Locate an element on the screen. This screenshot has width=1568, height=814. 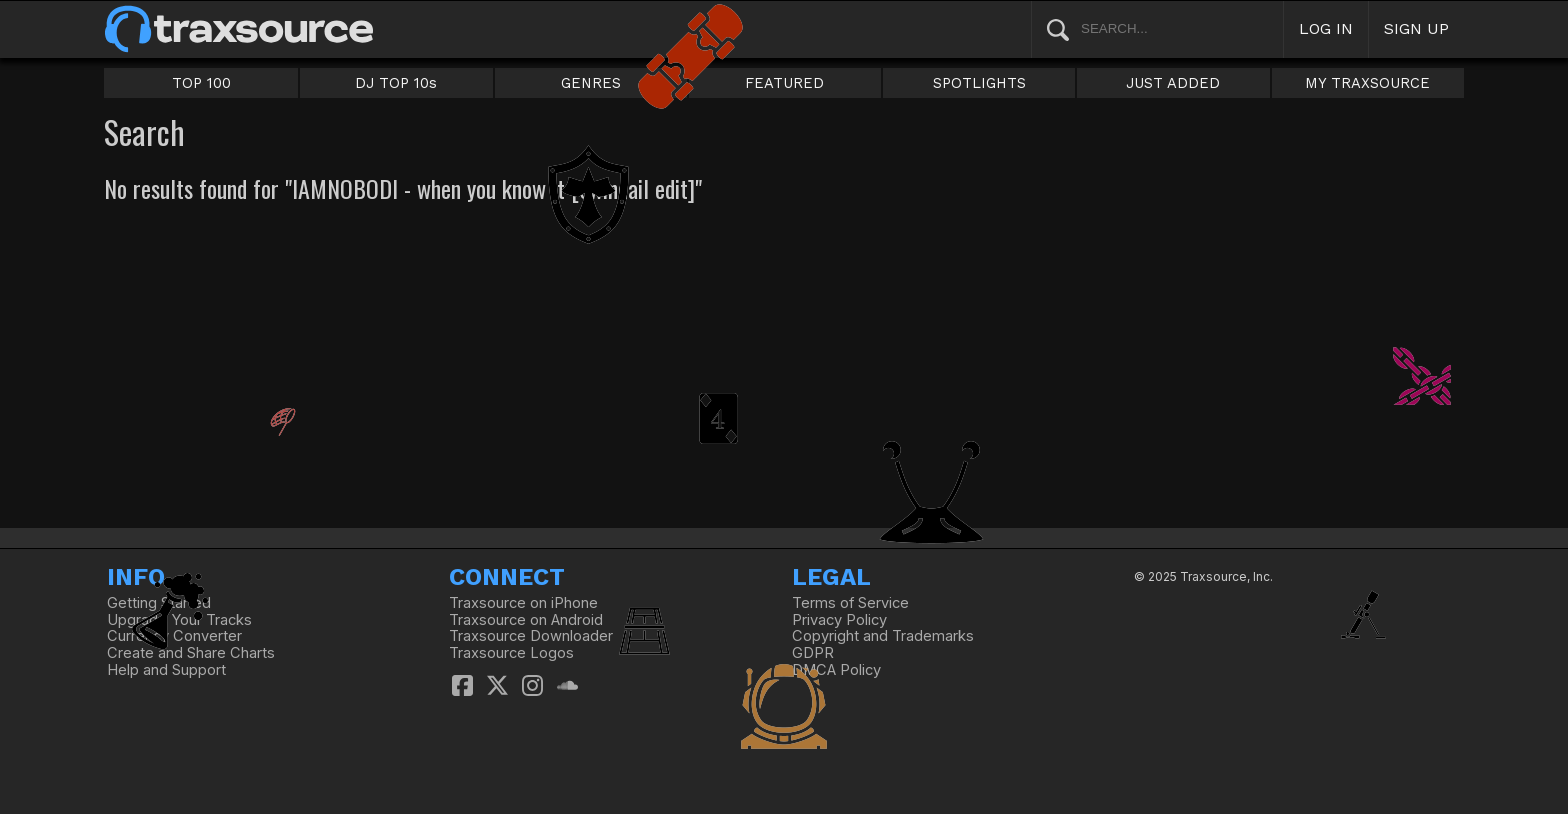
activate defensive ability or shield spell is located at coordinates (588, 194).